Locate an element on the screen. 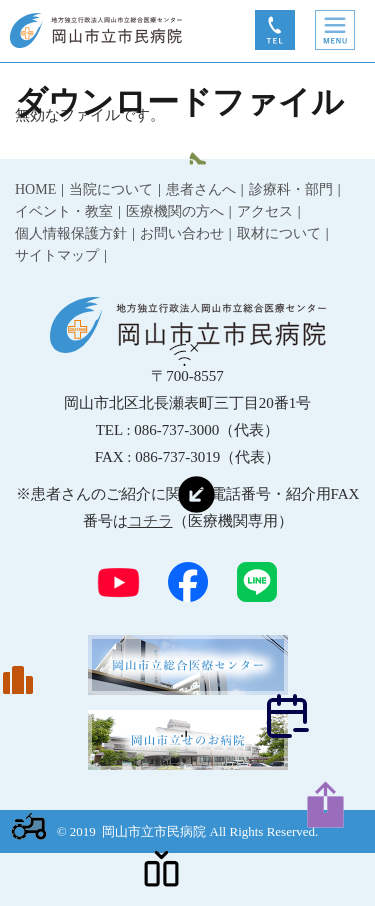 This screenshot has width=375, height=906. align elements to the top edge is located at coordinates (161, 869).